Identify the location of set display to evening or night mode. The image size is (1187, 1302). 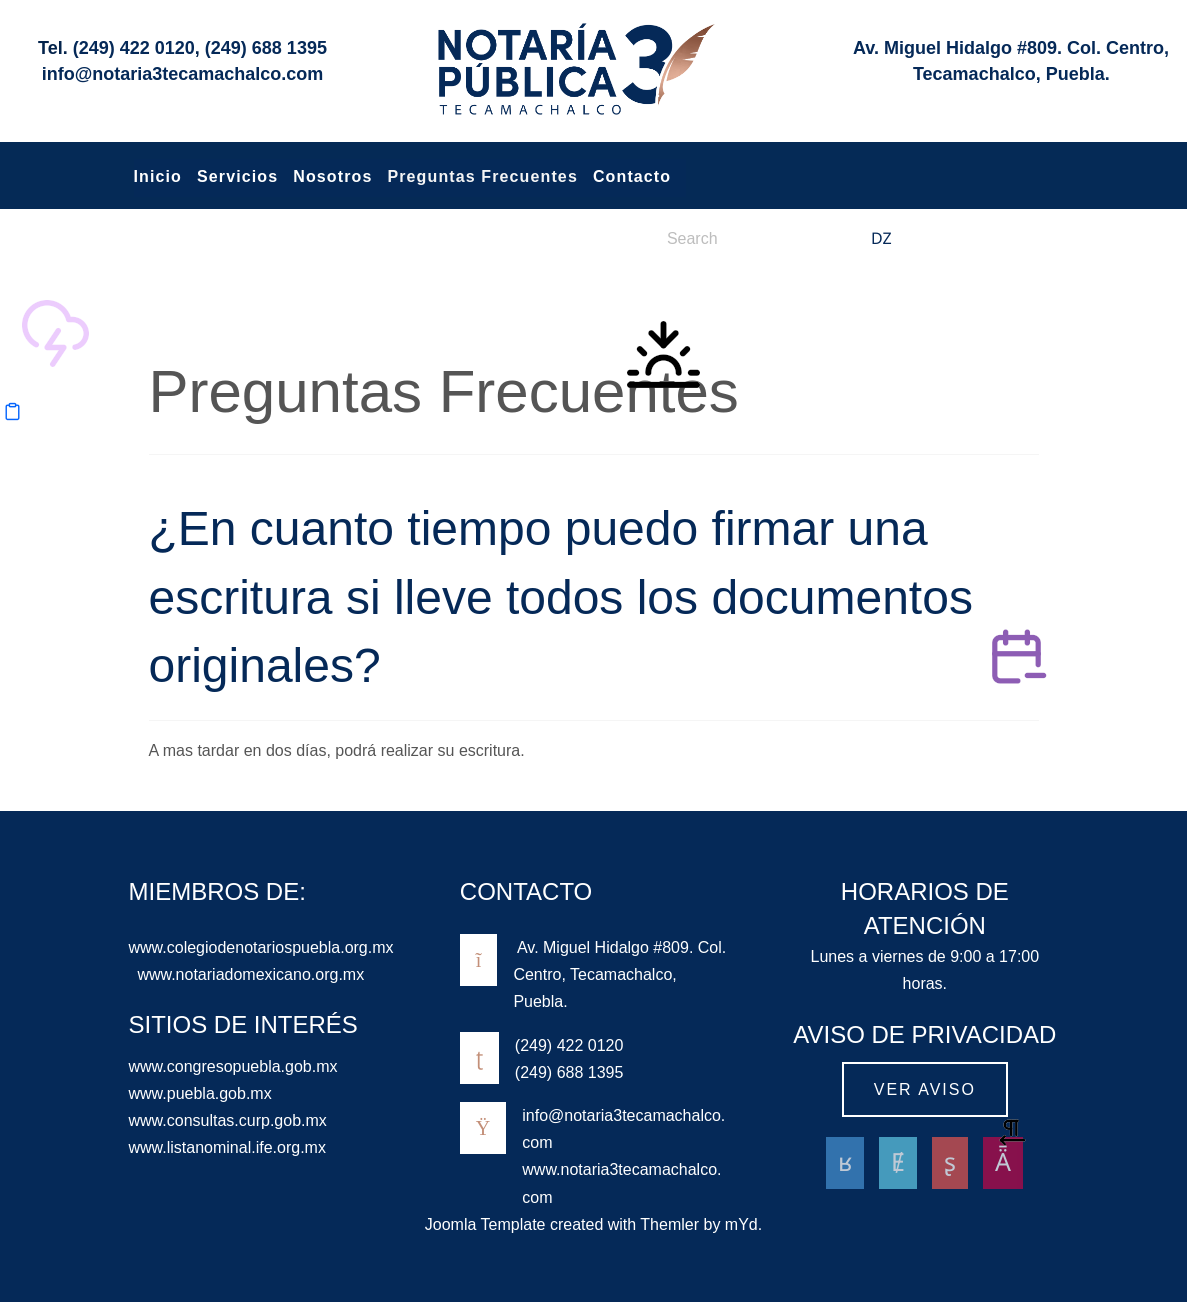
(663, 354).